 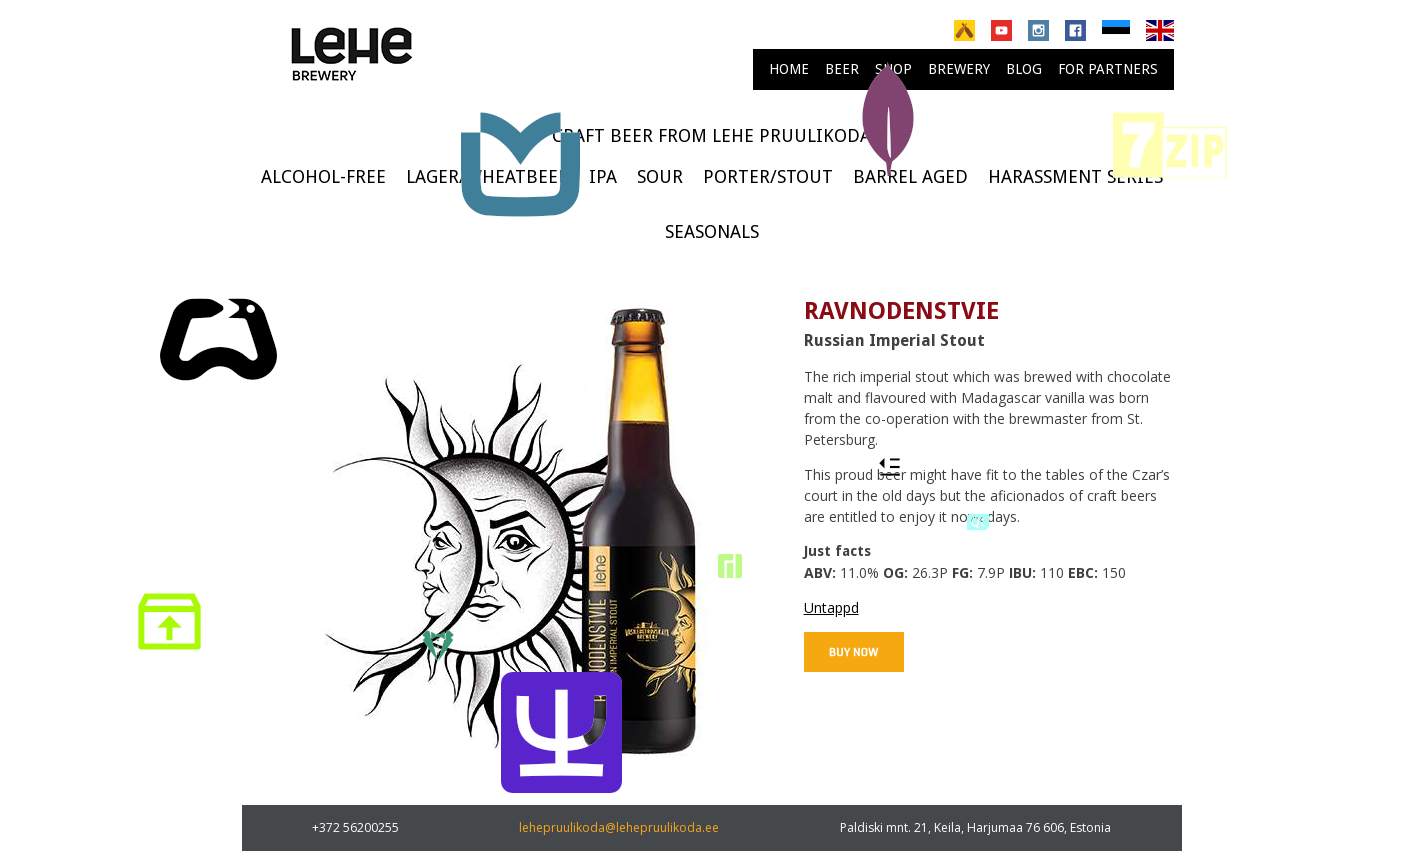 What do you see at coordinates (978, 522) in the screenshot?
I see `Qt framework branding or logo` at bounding box center [978, 522].